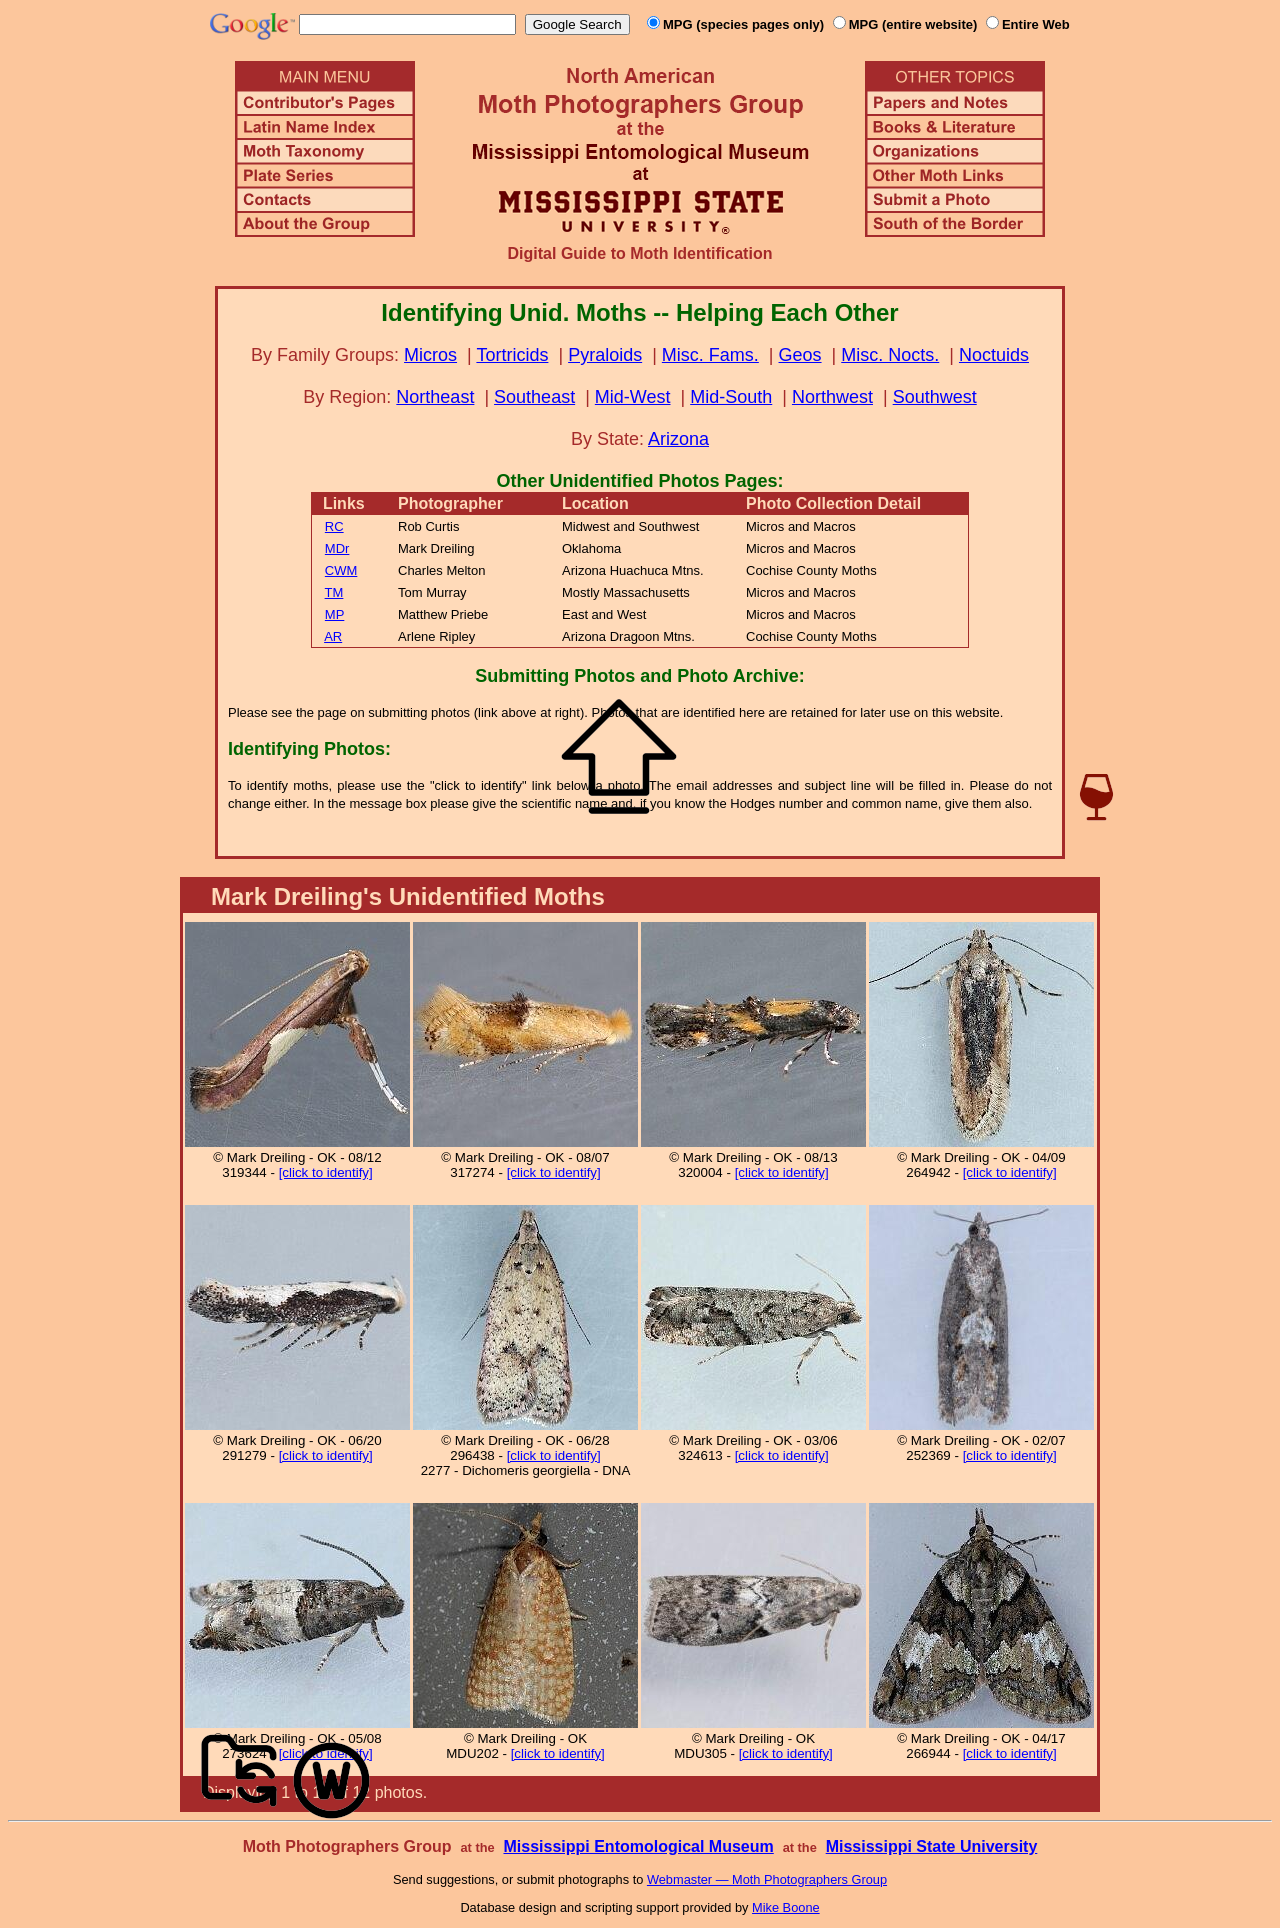  I want to click on browse wine or beverage options, so click(1096, 795).